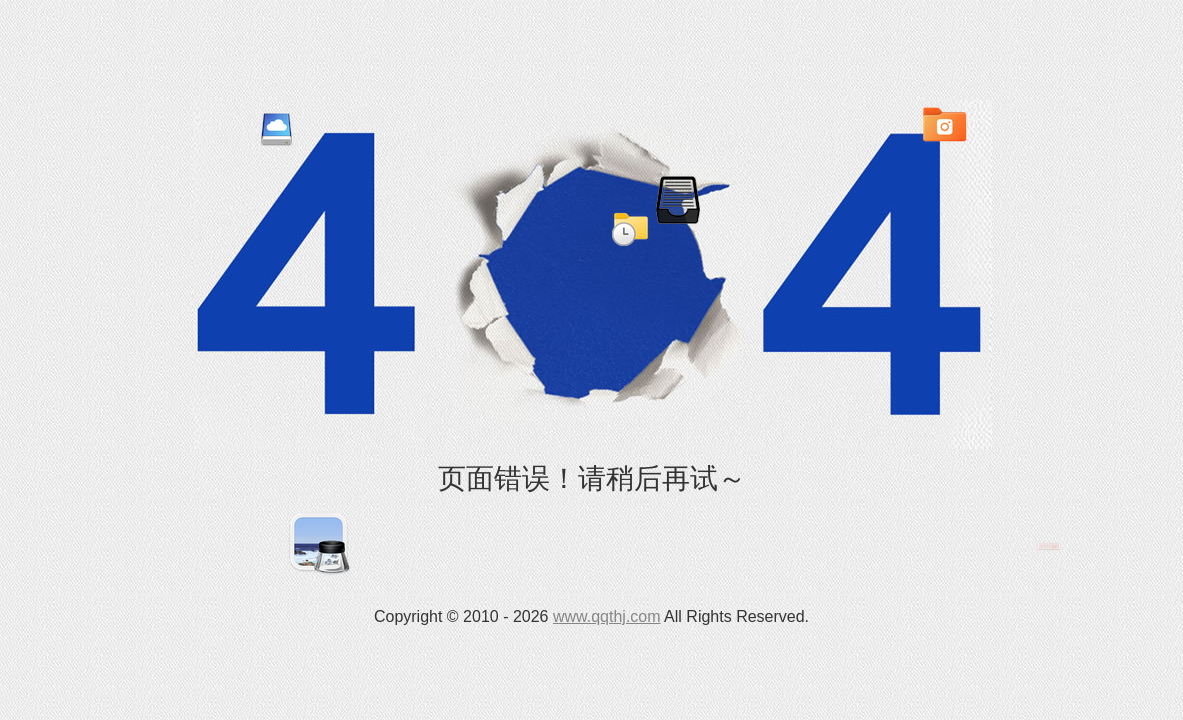  I want to click on view recently accessed files, so click(678, 200).